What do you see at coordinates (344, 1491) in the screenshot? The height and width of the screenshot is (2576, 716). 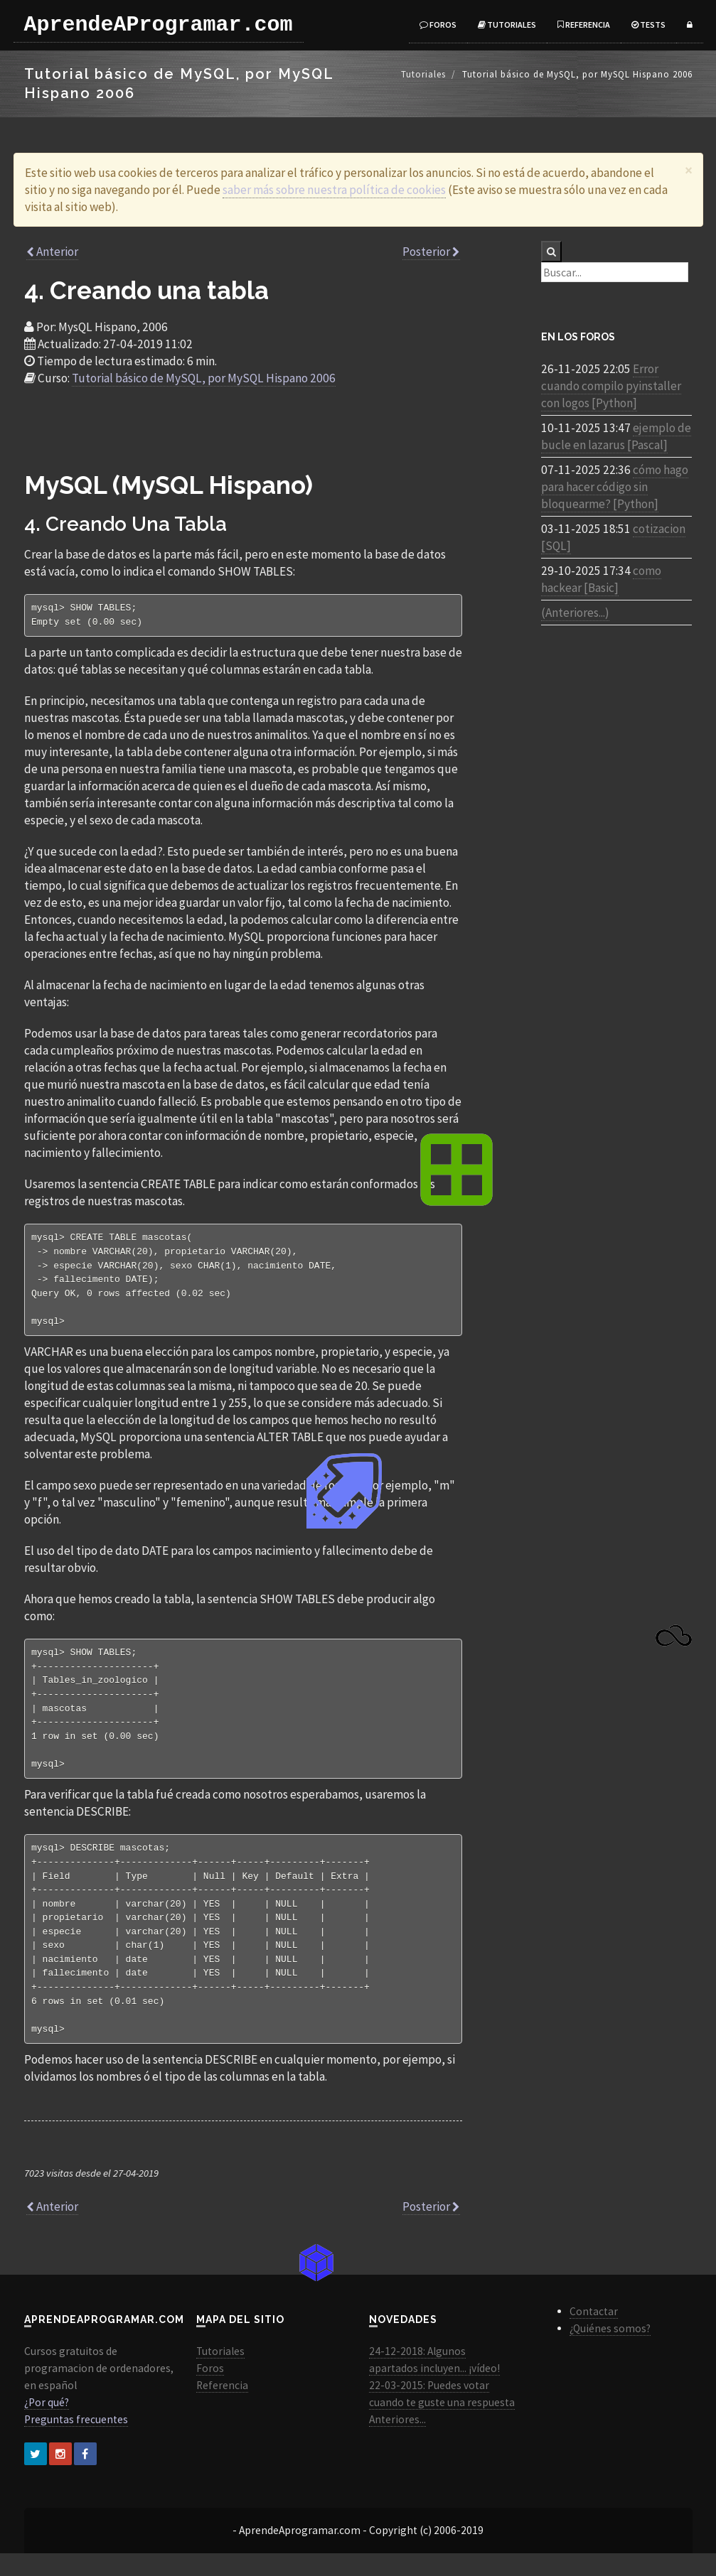 I see `open imgur app` at bounding box center [344, 1491].